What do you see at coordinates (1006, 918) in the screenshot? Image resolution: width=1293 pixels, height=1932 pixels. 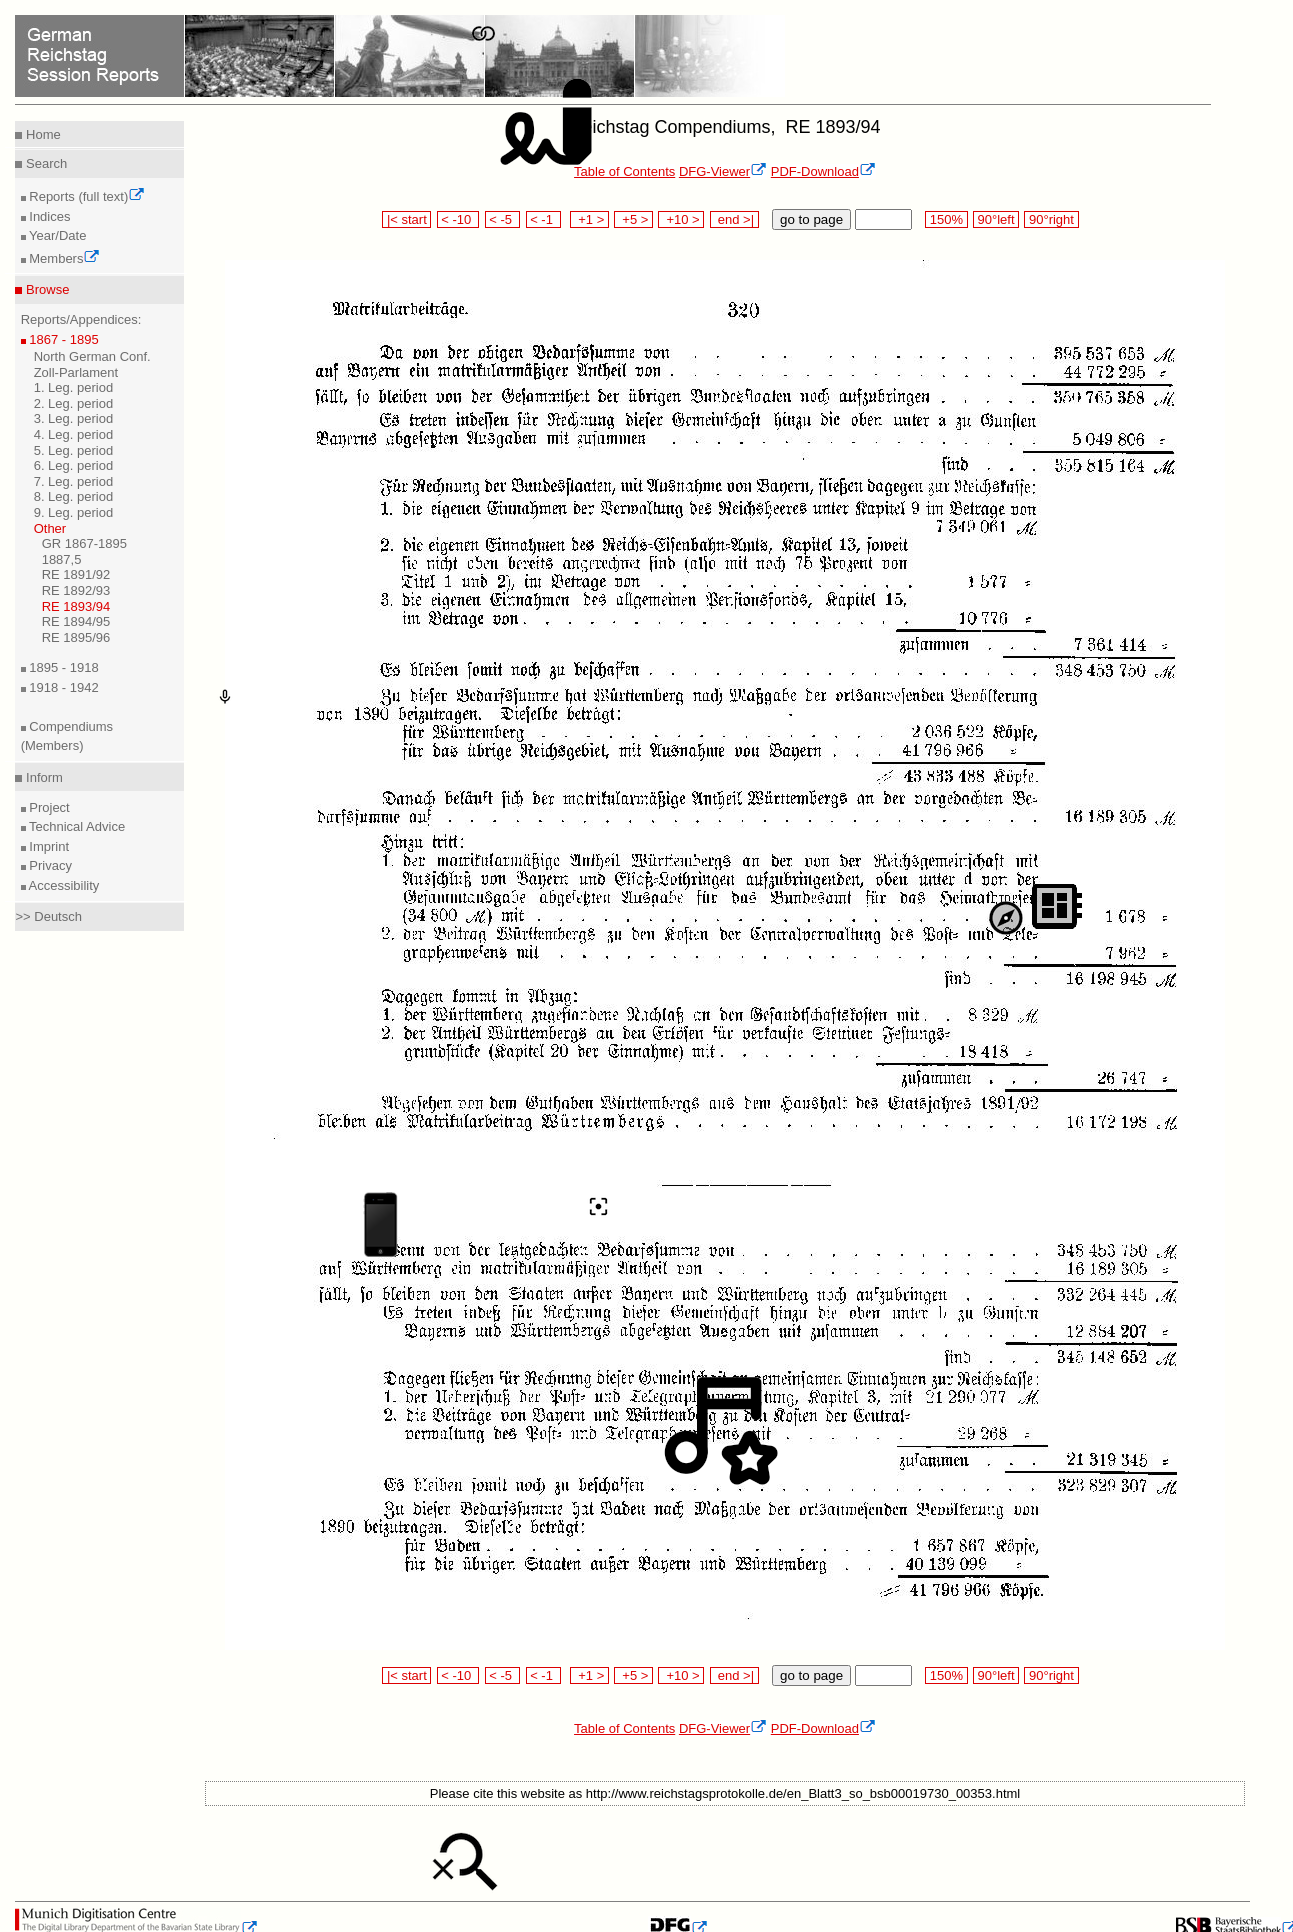 I see `explore nearby places or content` at bounding box center [1006, 918].